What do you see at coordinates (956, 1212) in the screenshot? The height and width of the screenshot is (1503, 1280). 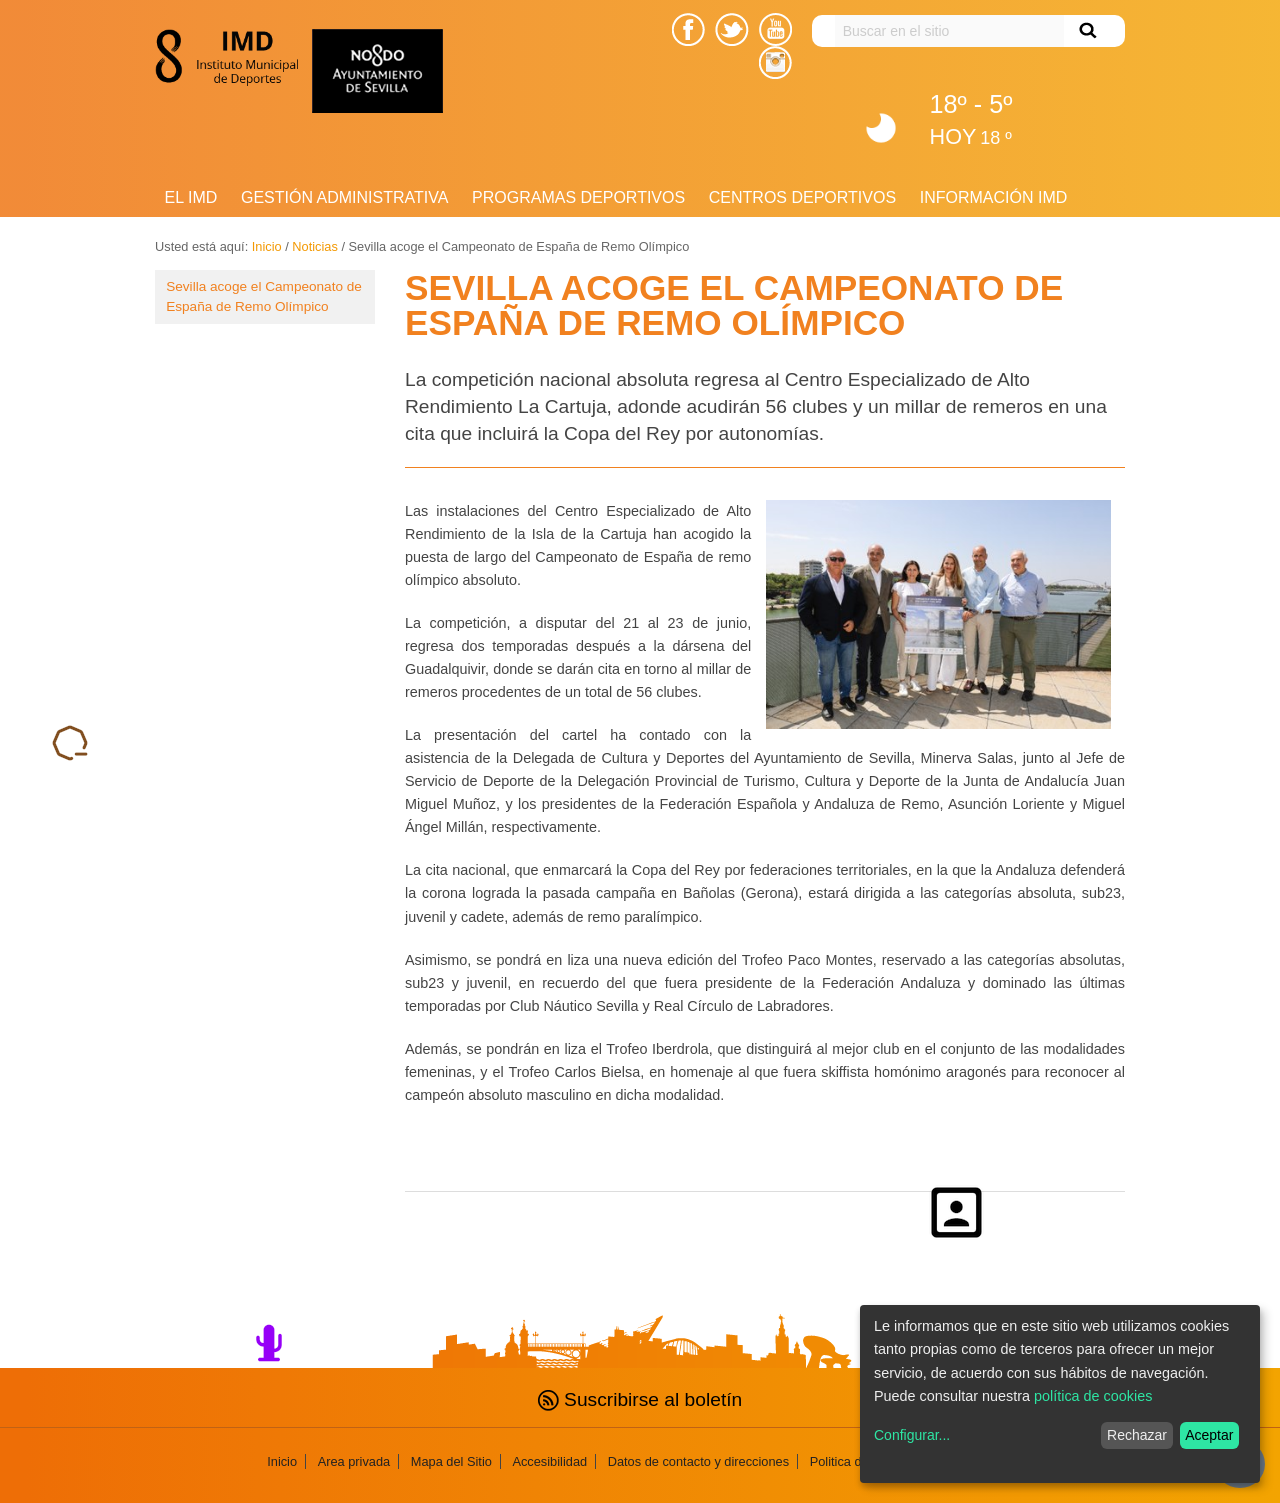 I see `switch to portrait orientation mode` at bounding box center [956, 1212].